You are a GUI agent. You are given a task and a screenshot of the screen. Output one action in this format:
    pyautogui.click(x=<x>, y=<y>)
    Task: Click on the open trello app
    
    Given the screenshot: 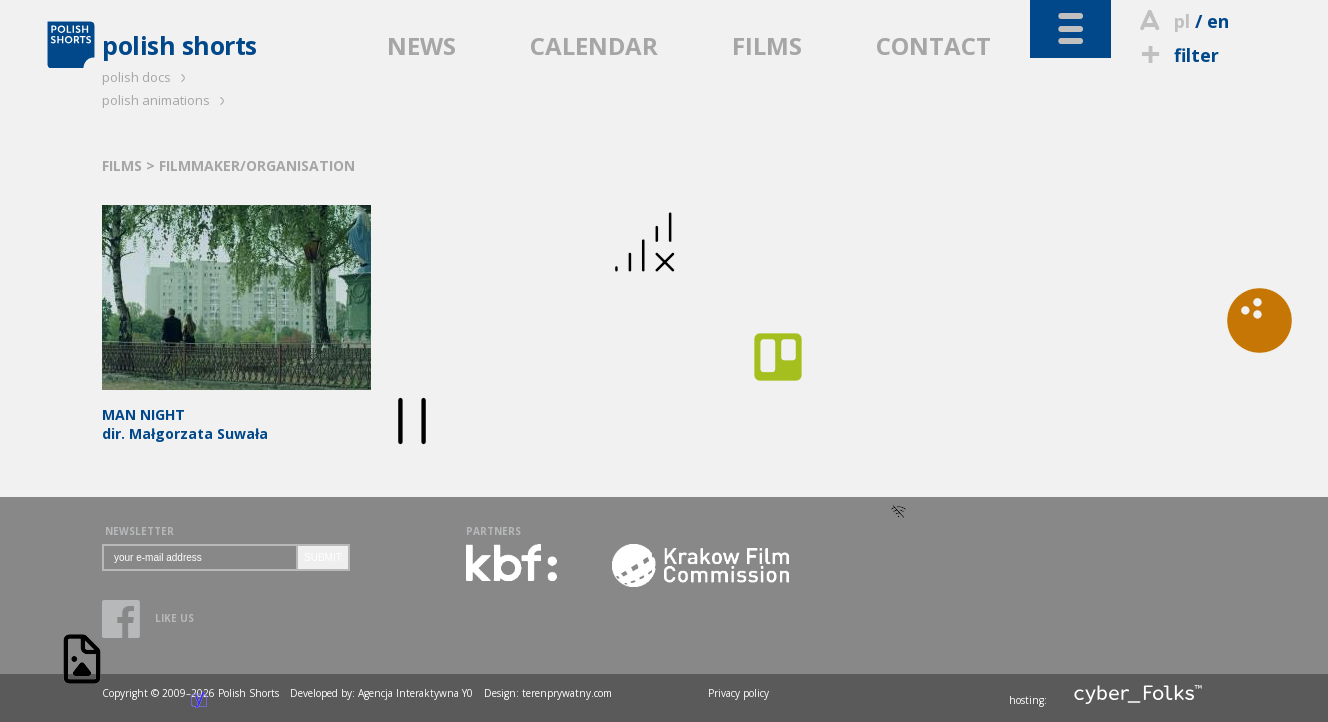 What is the action you would take?
    pyautogui.click(x=778, y=357)
    